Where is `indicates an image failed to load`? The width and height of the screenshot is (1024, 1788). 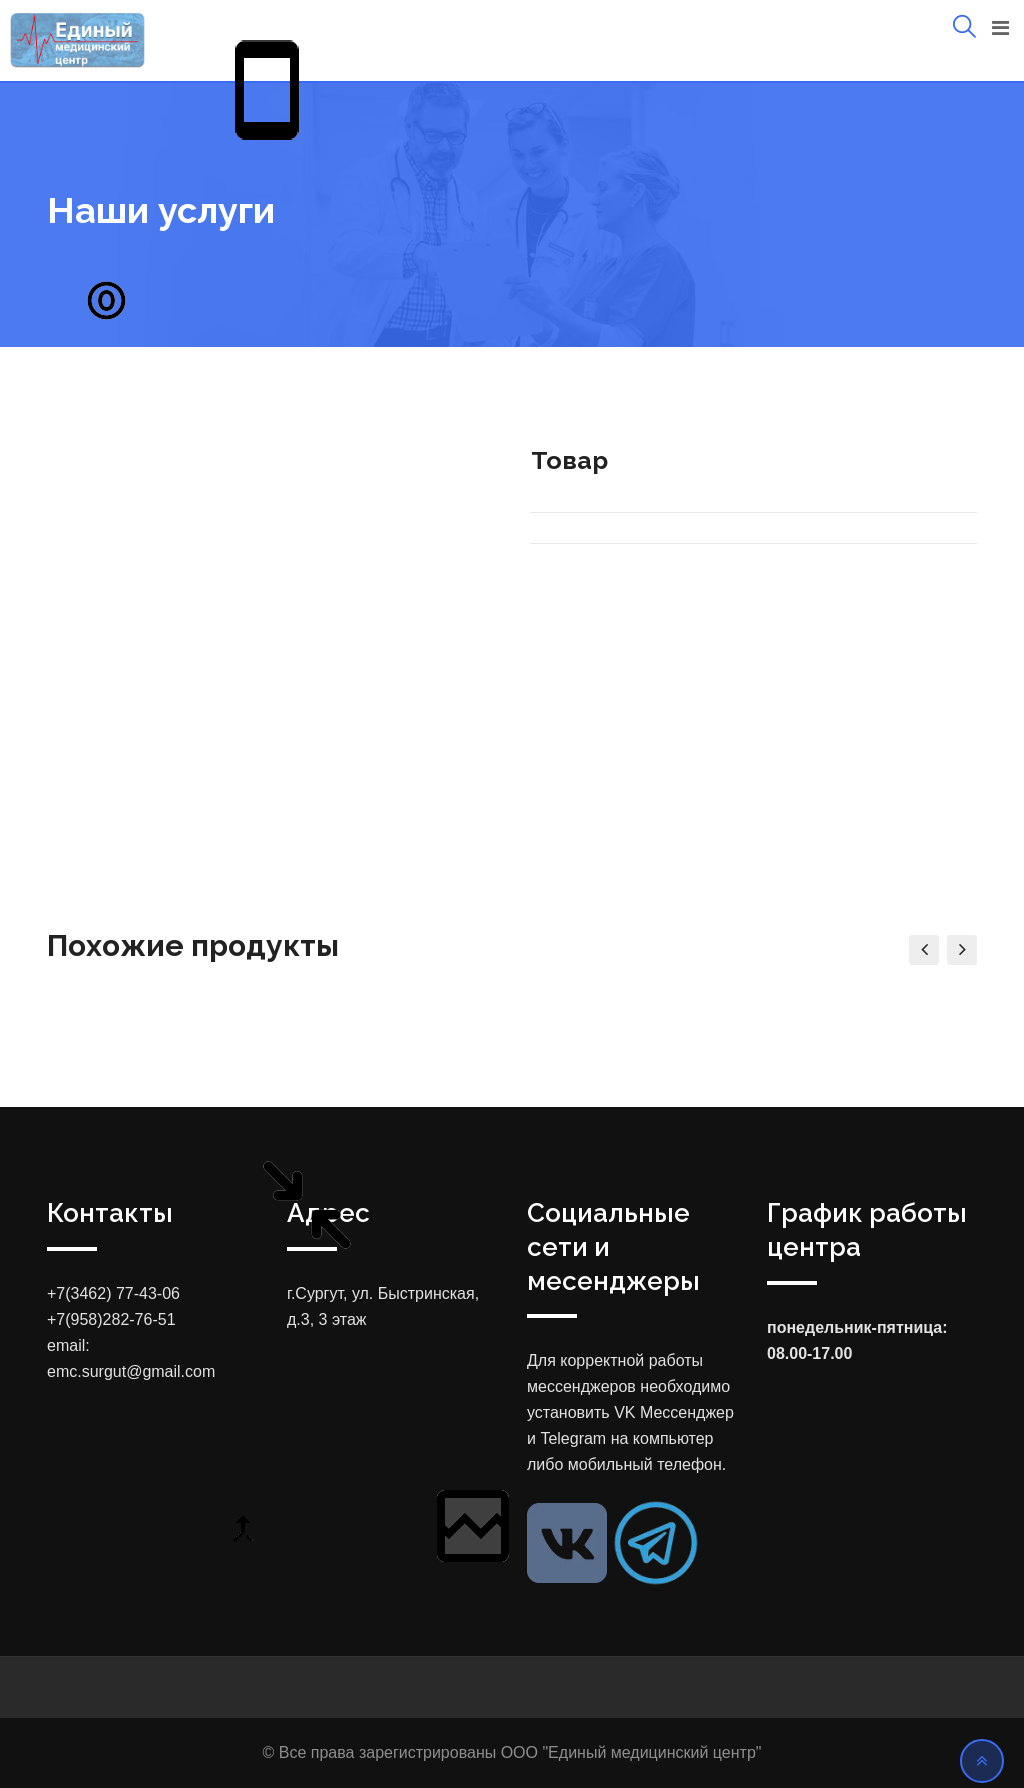
indicates an image failed to load is located at coordinates (473, 1526).